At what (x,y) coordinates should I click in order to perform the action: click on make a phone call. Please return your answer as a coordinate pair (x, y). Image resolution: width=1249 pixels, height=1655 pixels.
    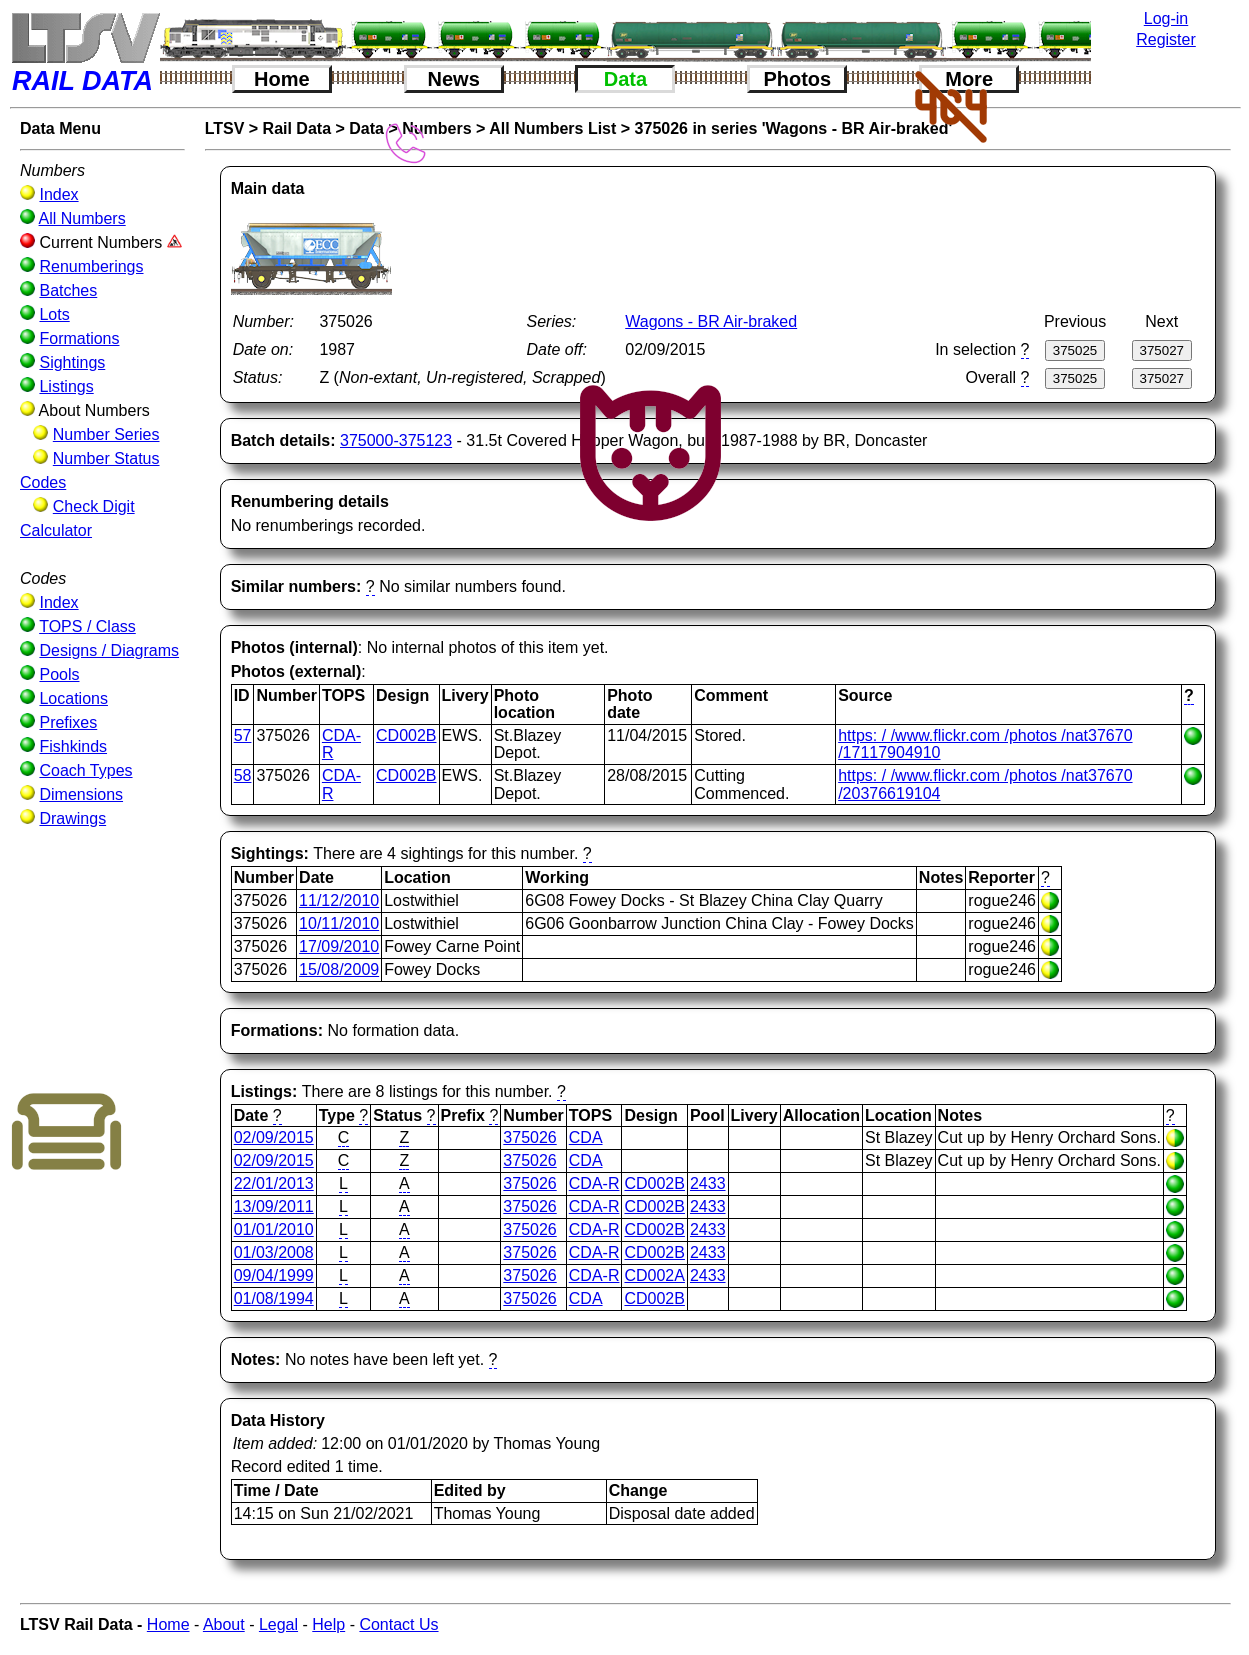
    Looking at the image, I should click on (406, 142).